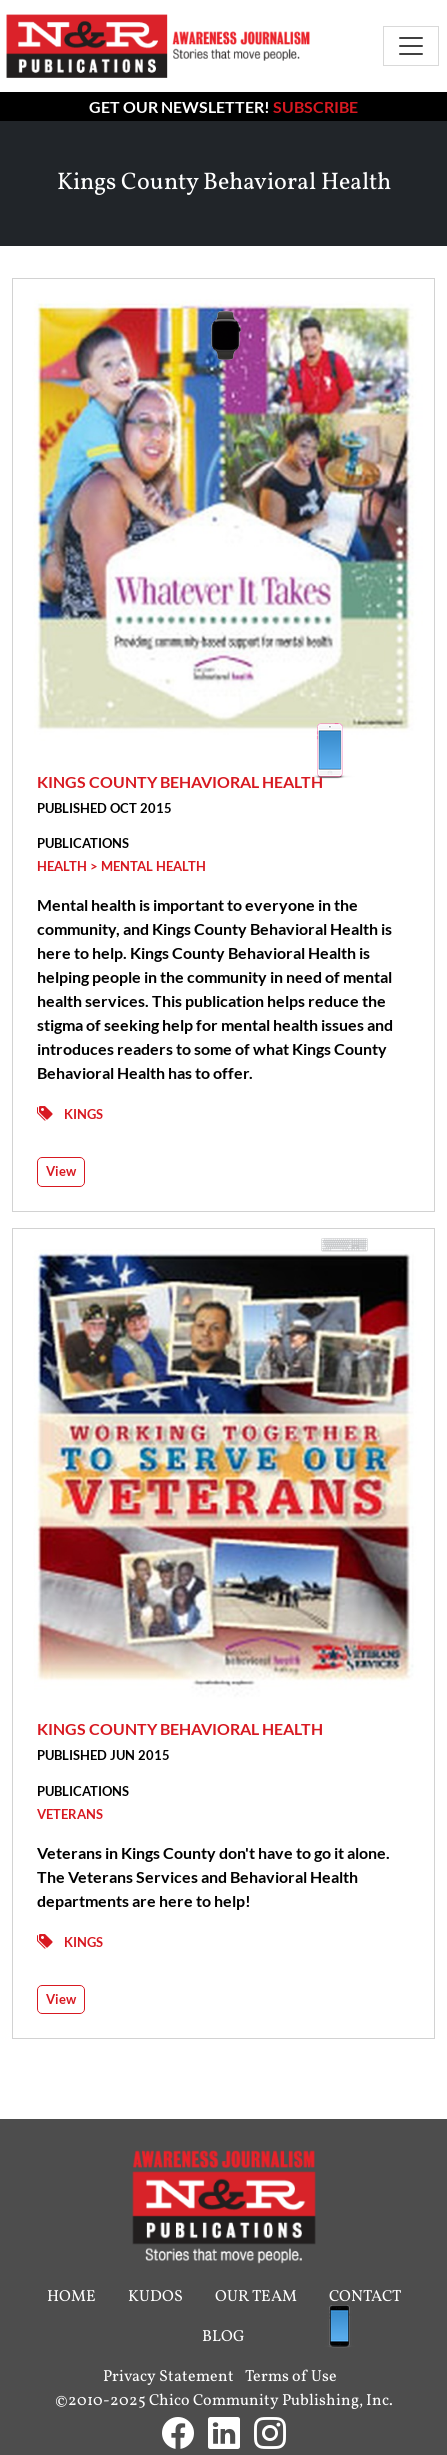  I want to click on indicates a connected iPhone device, so click(339, 2326).